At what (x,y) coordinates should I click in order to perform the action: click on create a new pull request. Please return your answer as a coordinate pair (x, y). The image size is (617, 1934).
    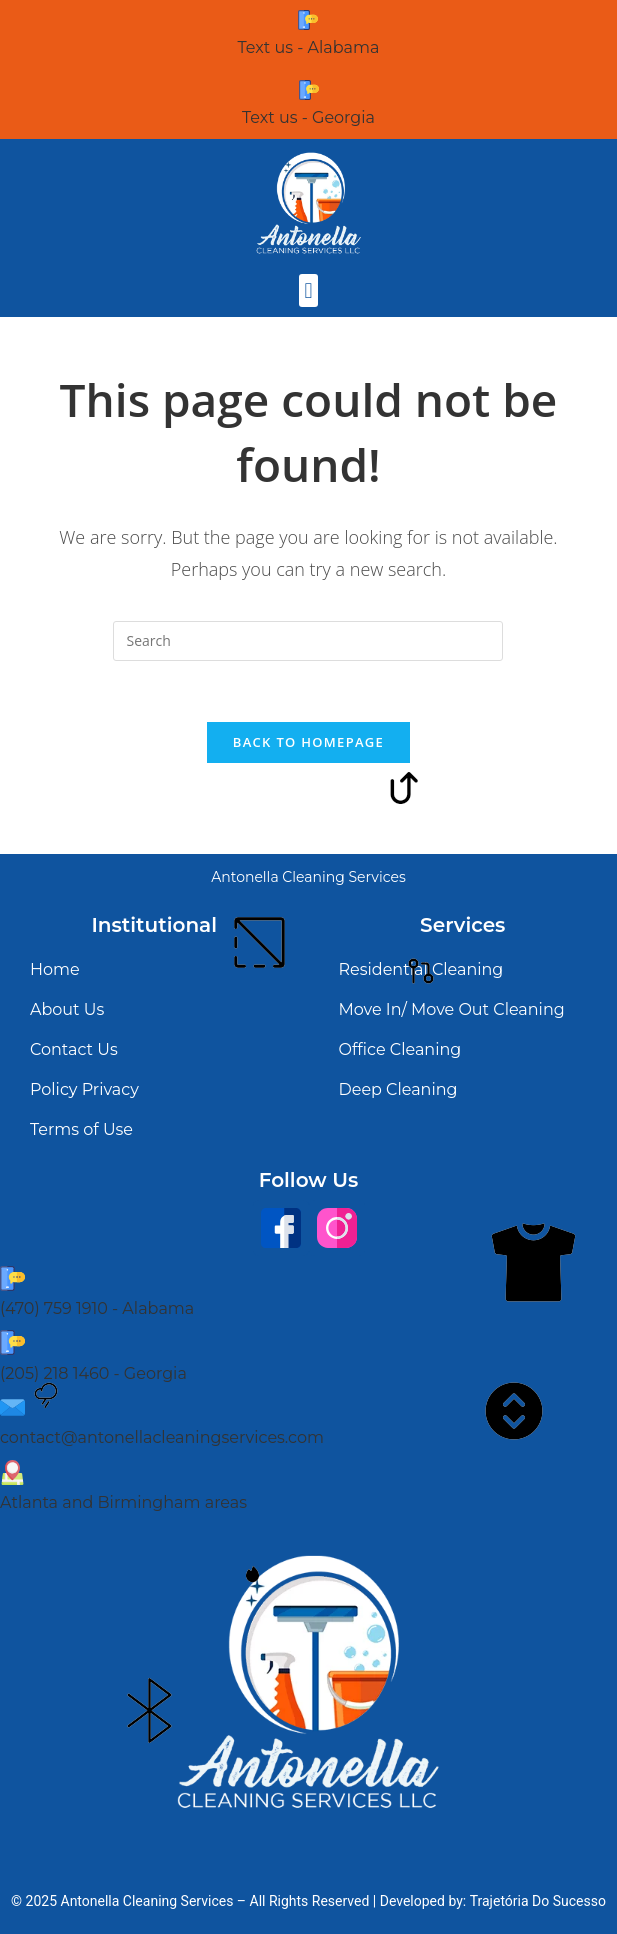
    Looking at the image, I should click on (421, 971).